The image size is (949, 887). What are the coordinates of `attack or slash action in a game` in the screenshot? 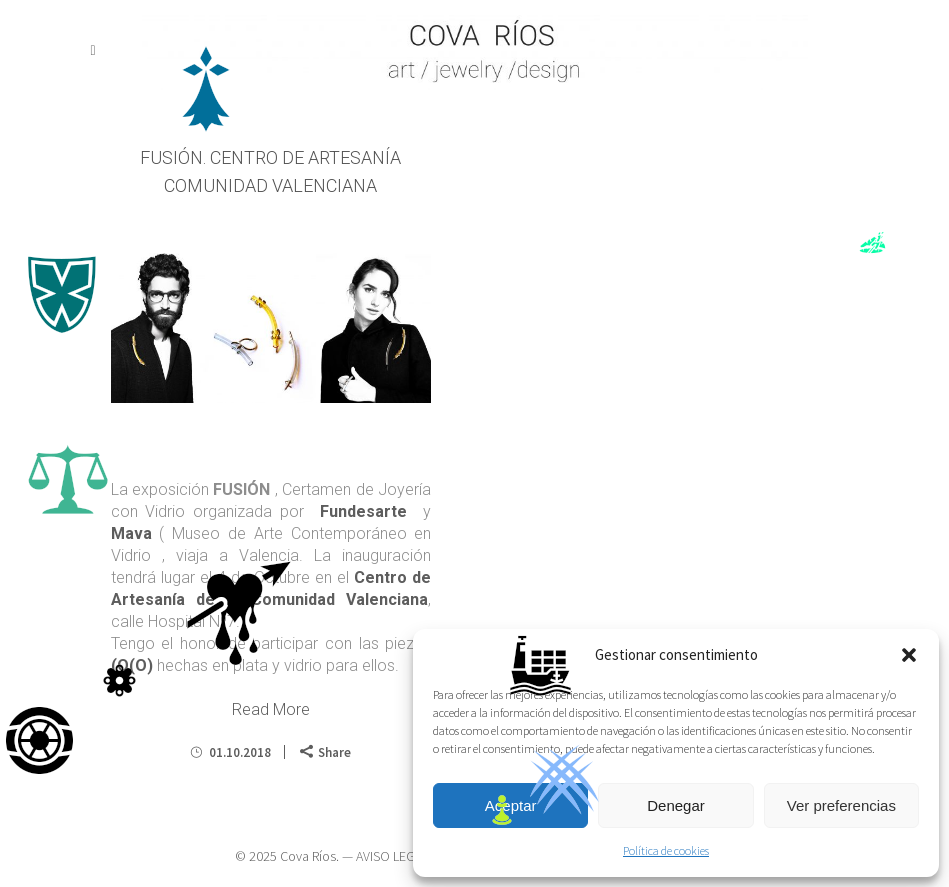 It's located at (564, 779).